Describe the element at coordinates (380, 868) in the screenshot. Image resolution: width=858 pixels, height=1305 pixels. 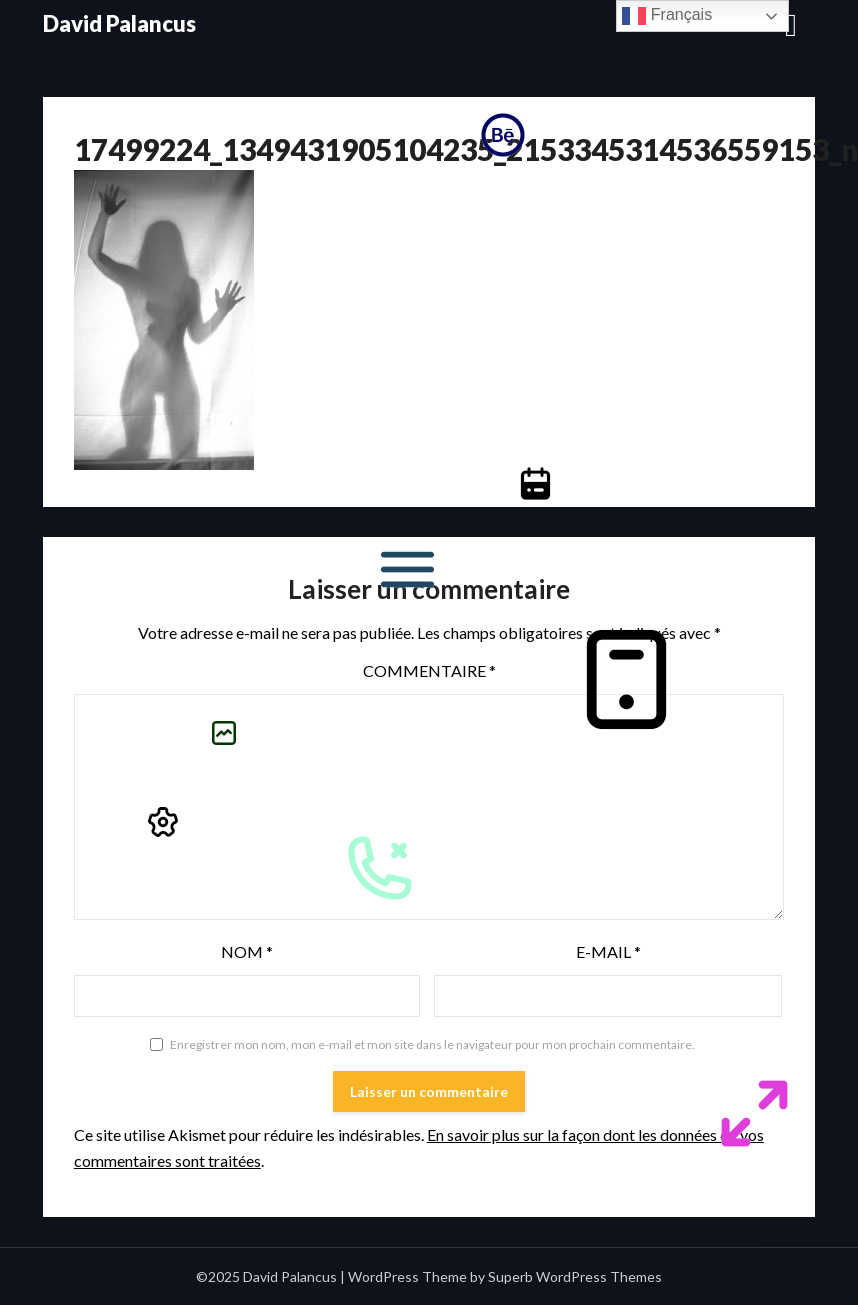
I see `indicates a missed phone call` at that location.